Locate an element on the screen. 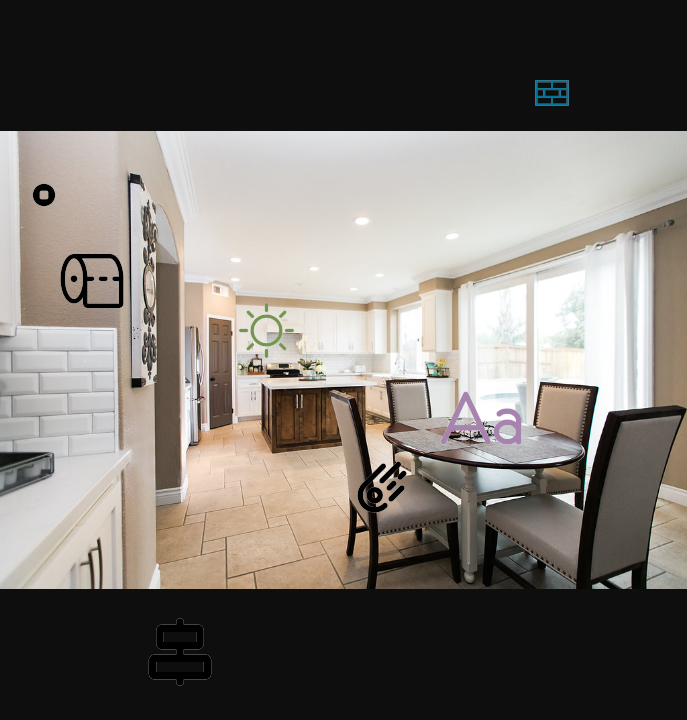  indicates a trending or viral item is located at coordinates (382, 488).